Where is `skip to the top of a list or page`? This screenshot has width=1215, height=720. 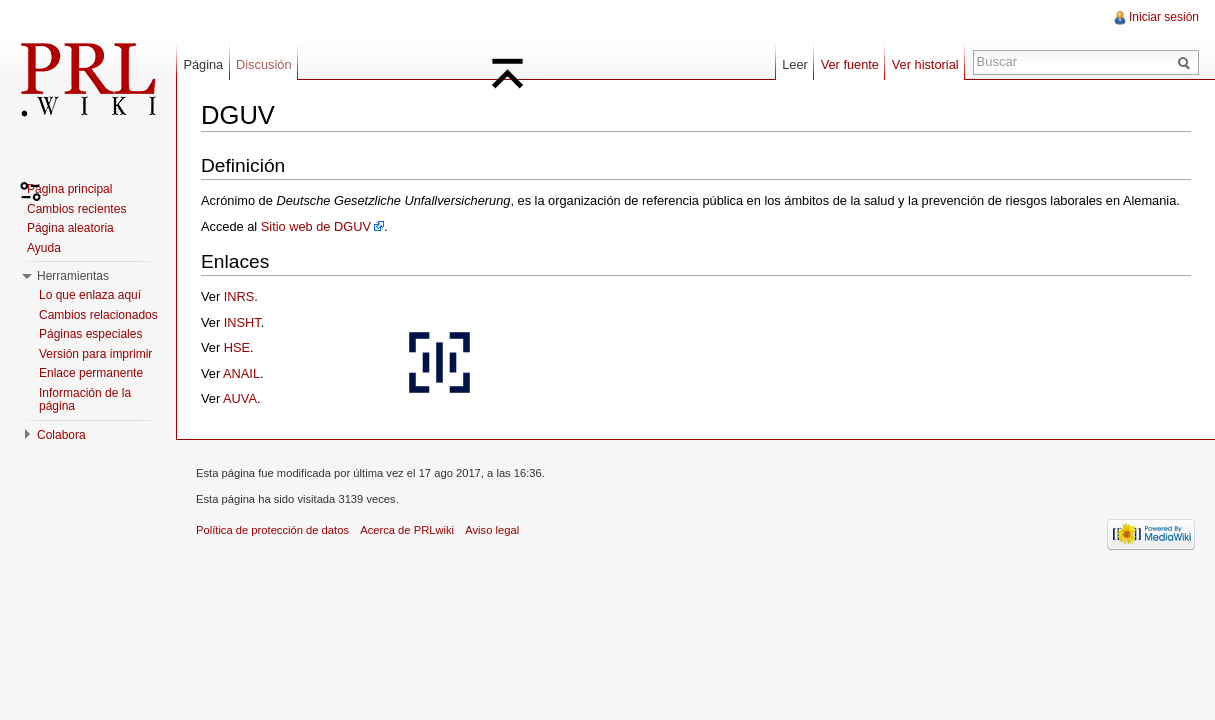
skip to the top of a list or page is located at coordinates (507, 71).